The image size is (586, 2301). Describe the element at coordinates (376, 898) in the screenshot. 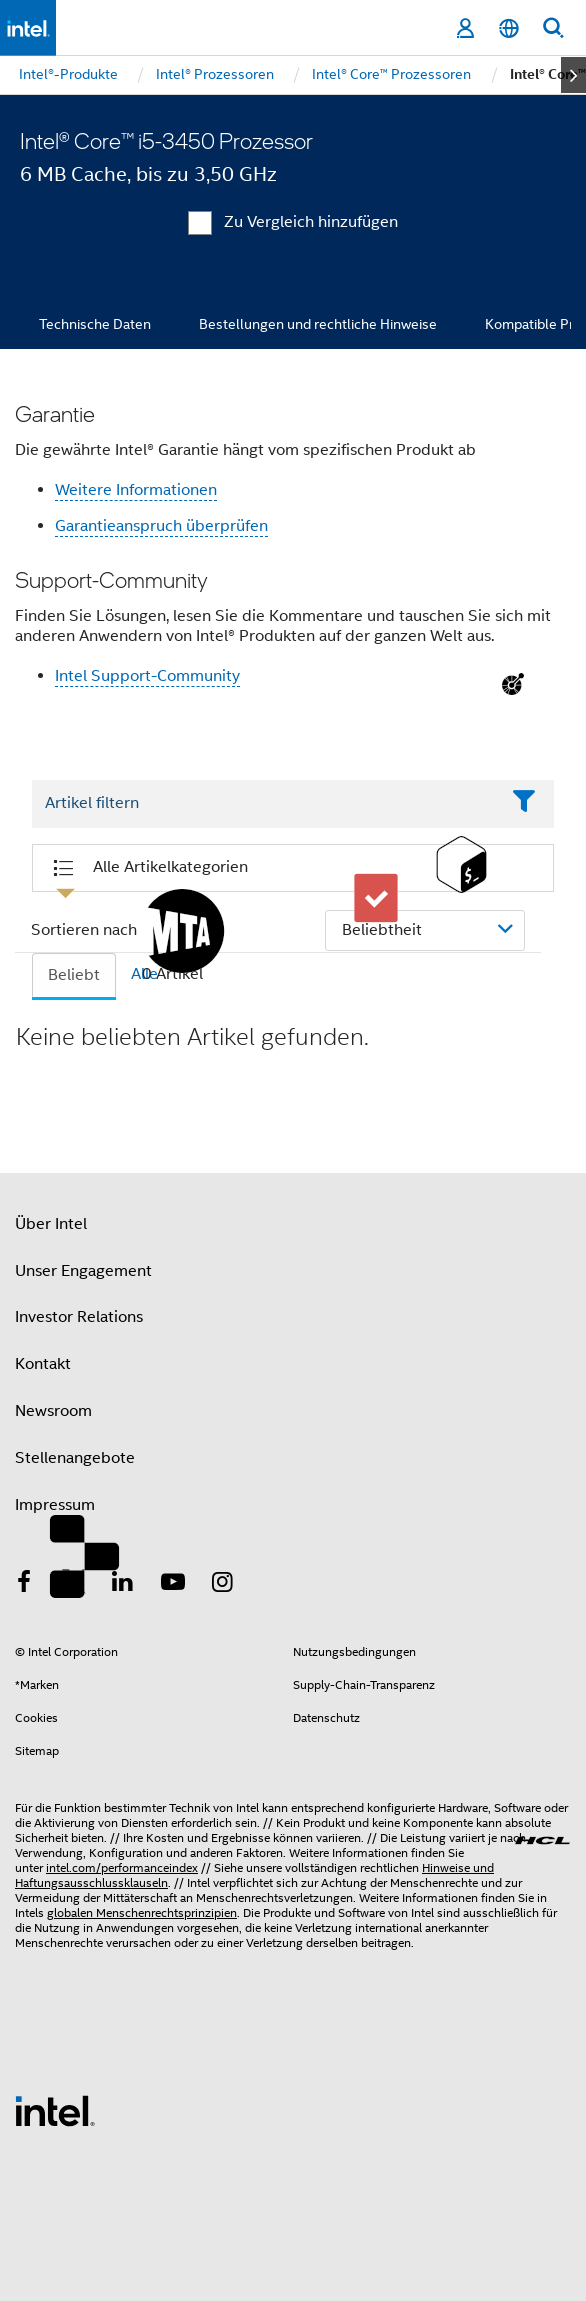

I see `mark task as complete` at that location.